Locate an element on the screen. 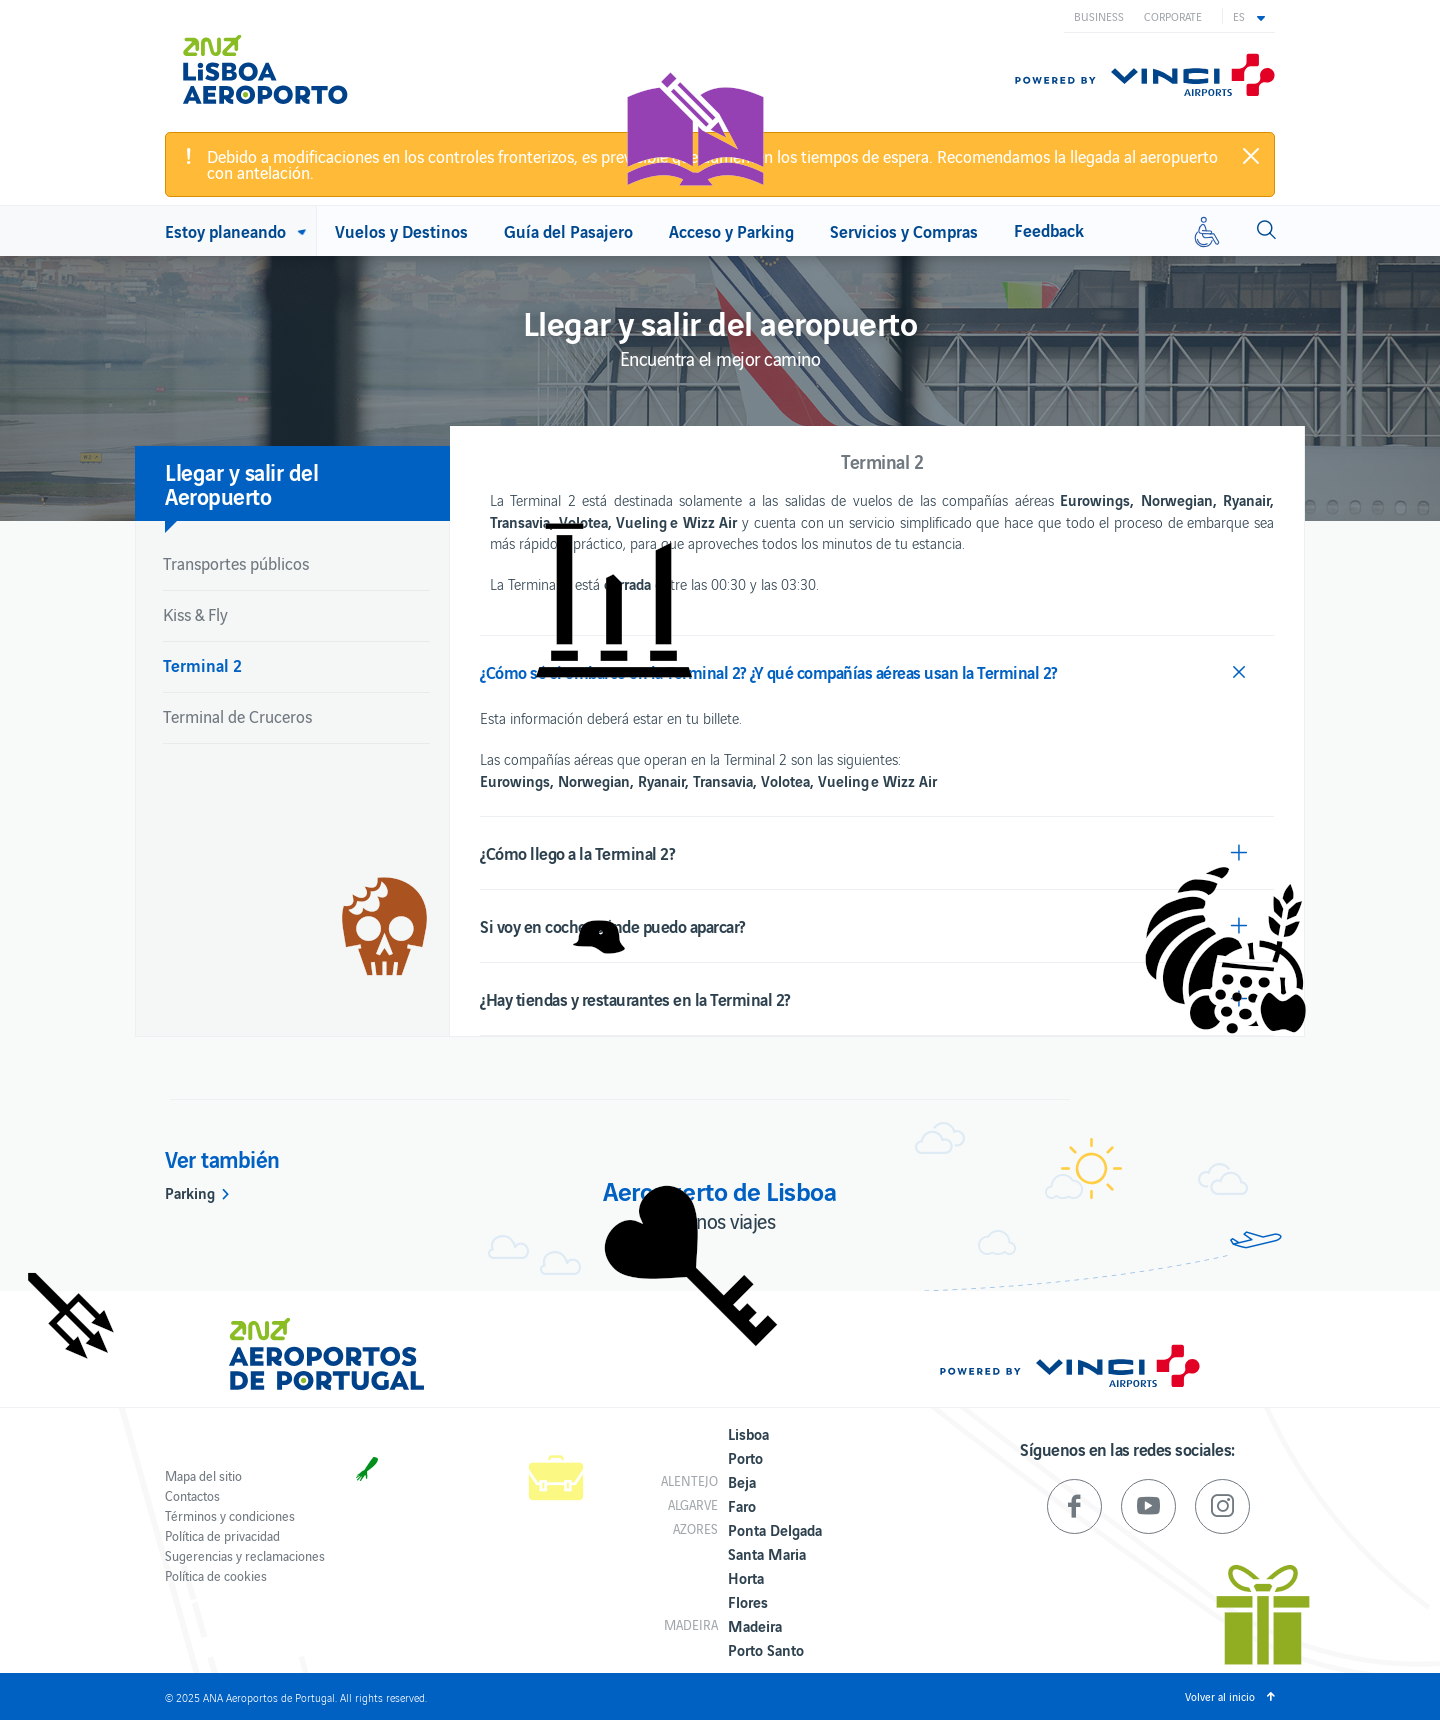 This screenshot has width=1440, height=1720. view your gifts or rewards is located at coordinates (1263, 1610).